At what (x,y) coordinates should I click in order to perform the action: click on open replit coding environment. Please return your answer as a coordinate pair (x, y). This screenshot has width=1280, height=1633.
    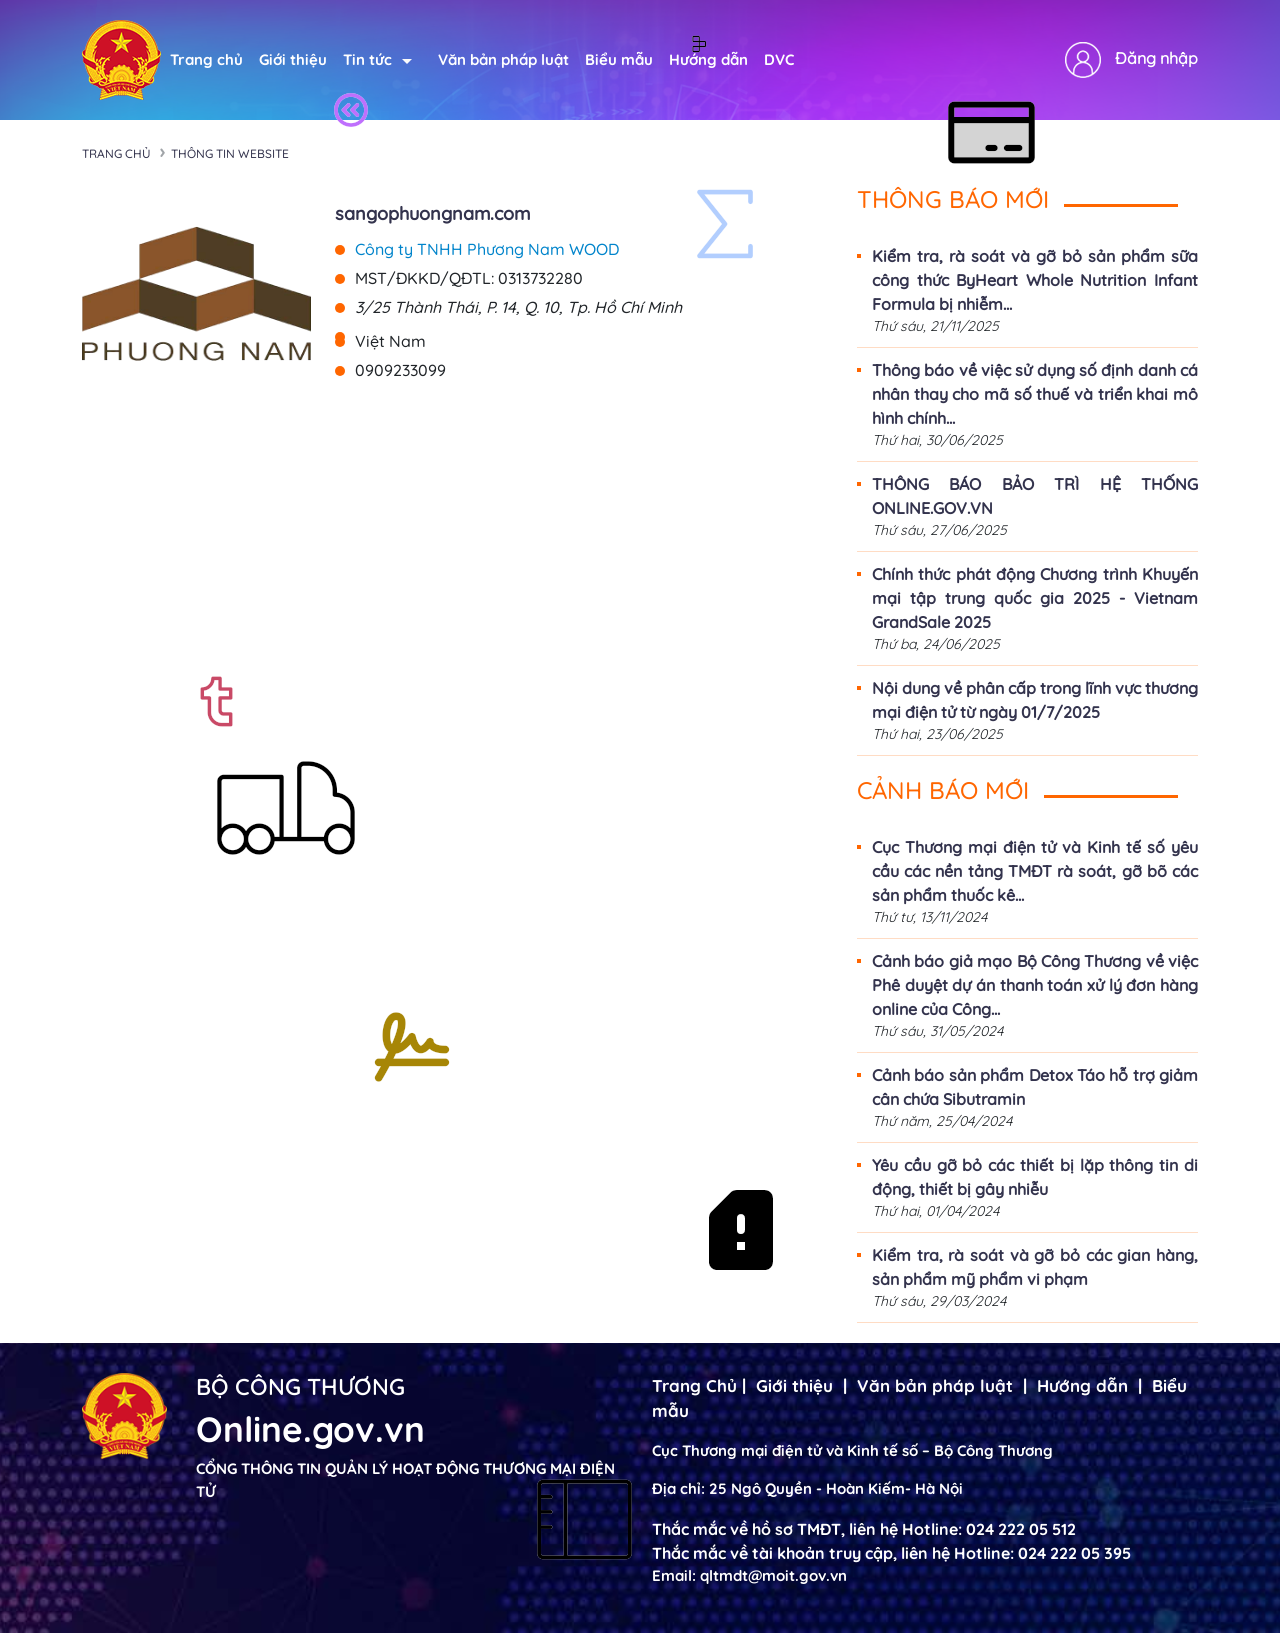
    Looking at the image, I should click on (698, 44).